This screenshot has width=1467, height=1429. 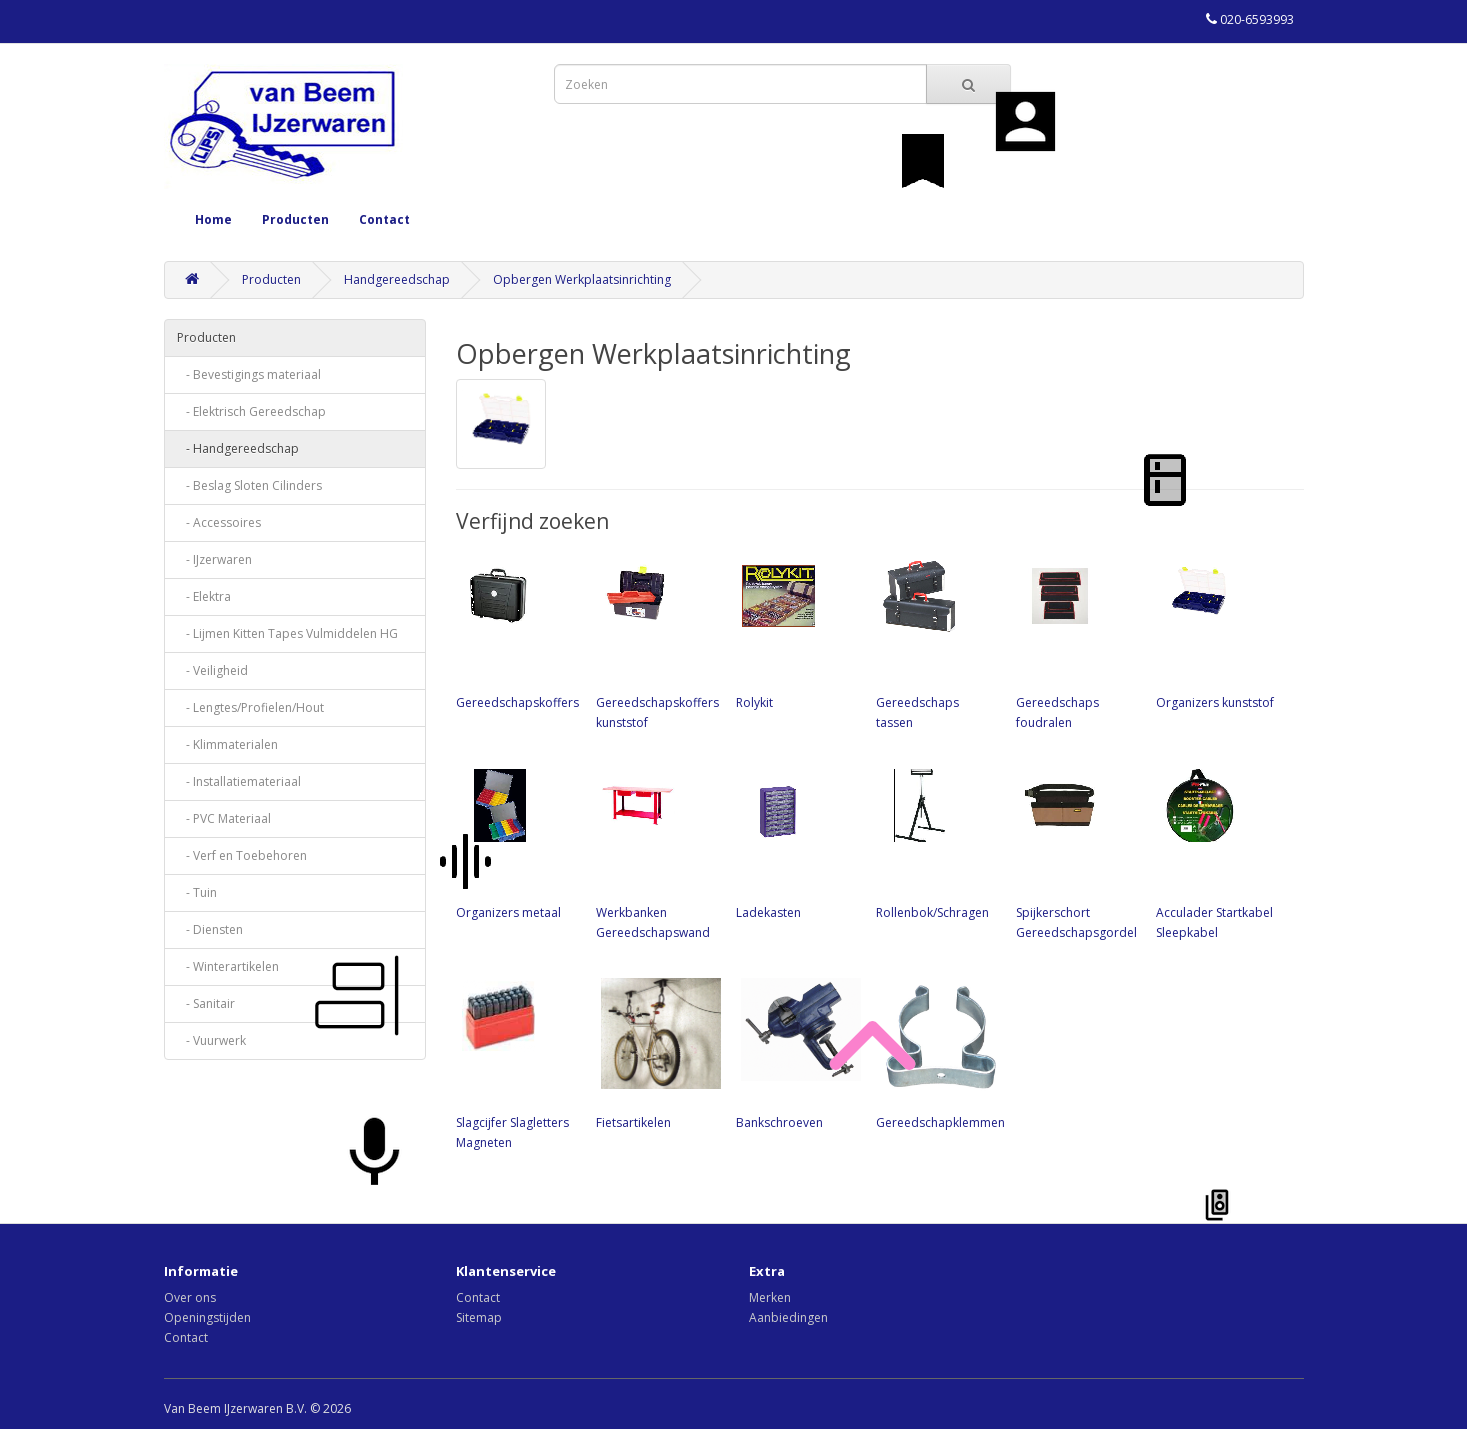 I want to click on view your account profile, so click(x=1025, y=121).